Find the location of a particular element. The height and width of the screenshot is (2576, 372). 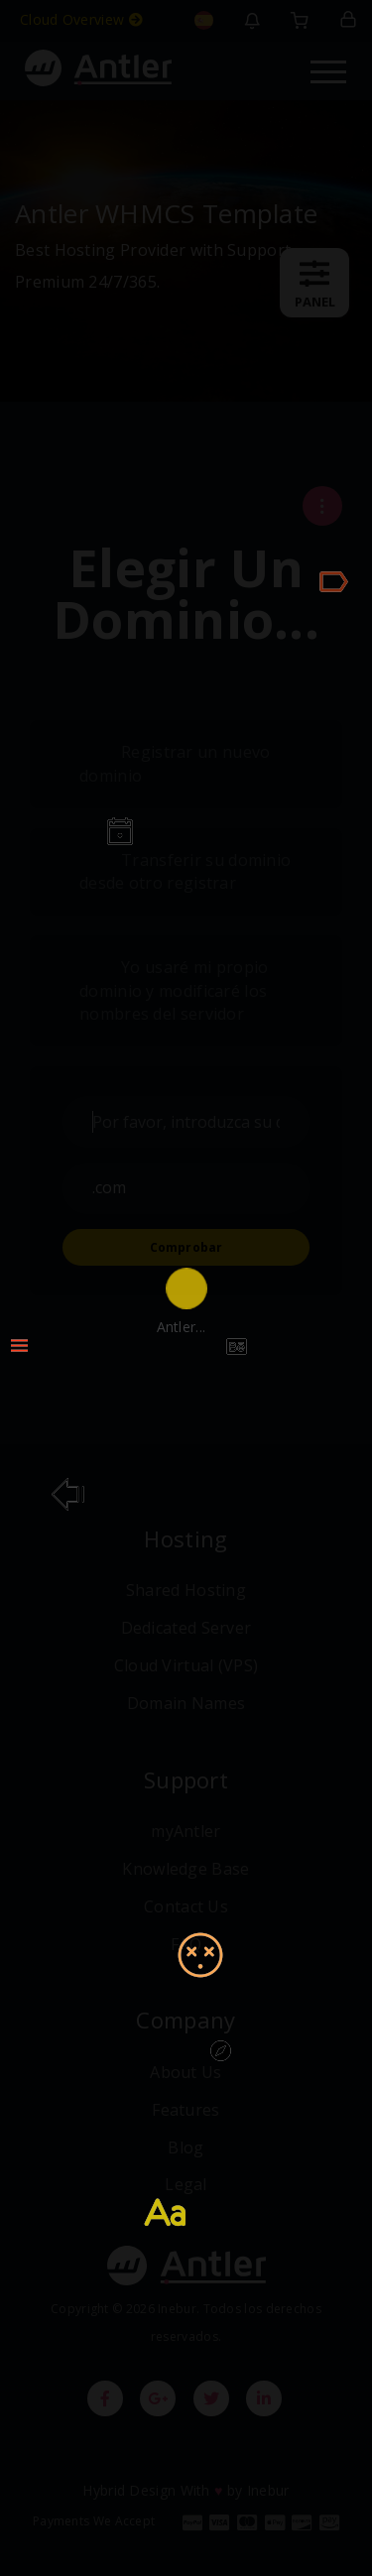

navigate or explore directions is located at coordinates (220, 2050).